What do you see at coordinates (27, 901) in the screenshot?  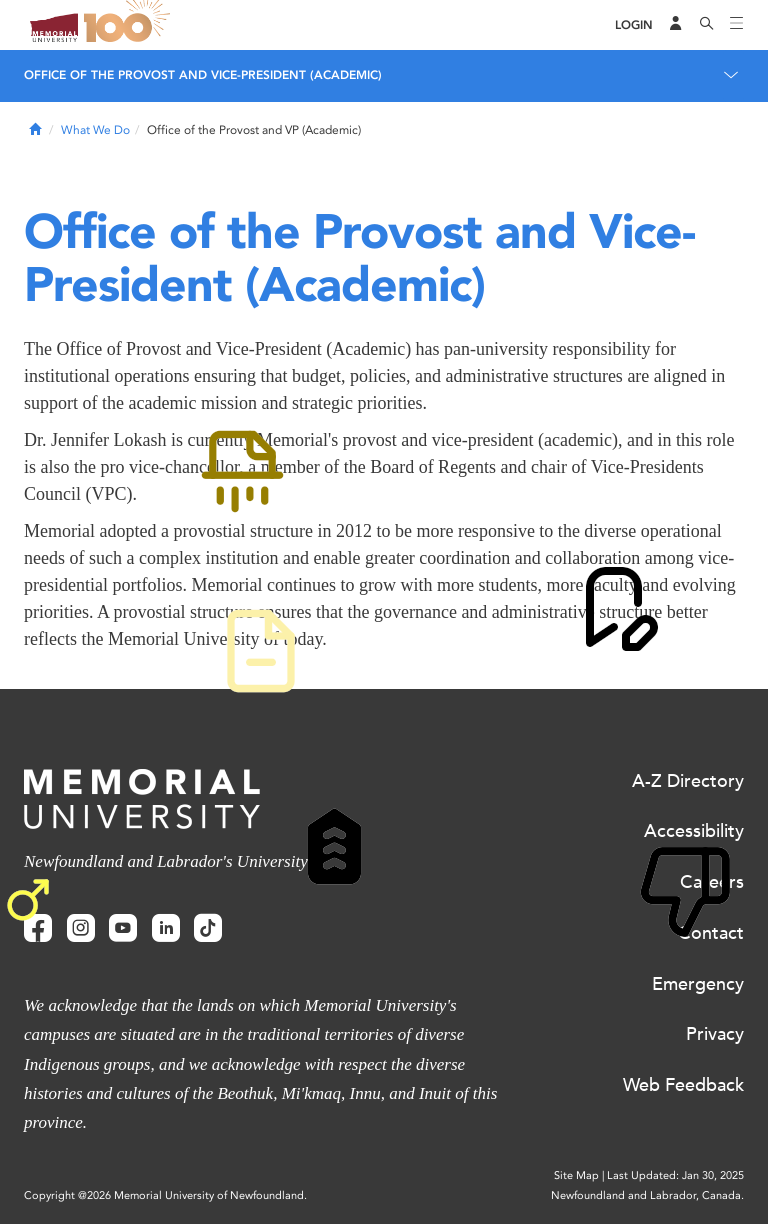 I see `indicates male gender selection` at bounding box center [27, 901].